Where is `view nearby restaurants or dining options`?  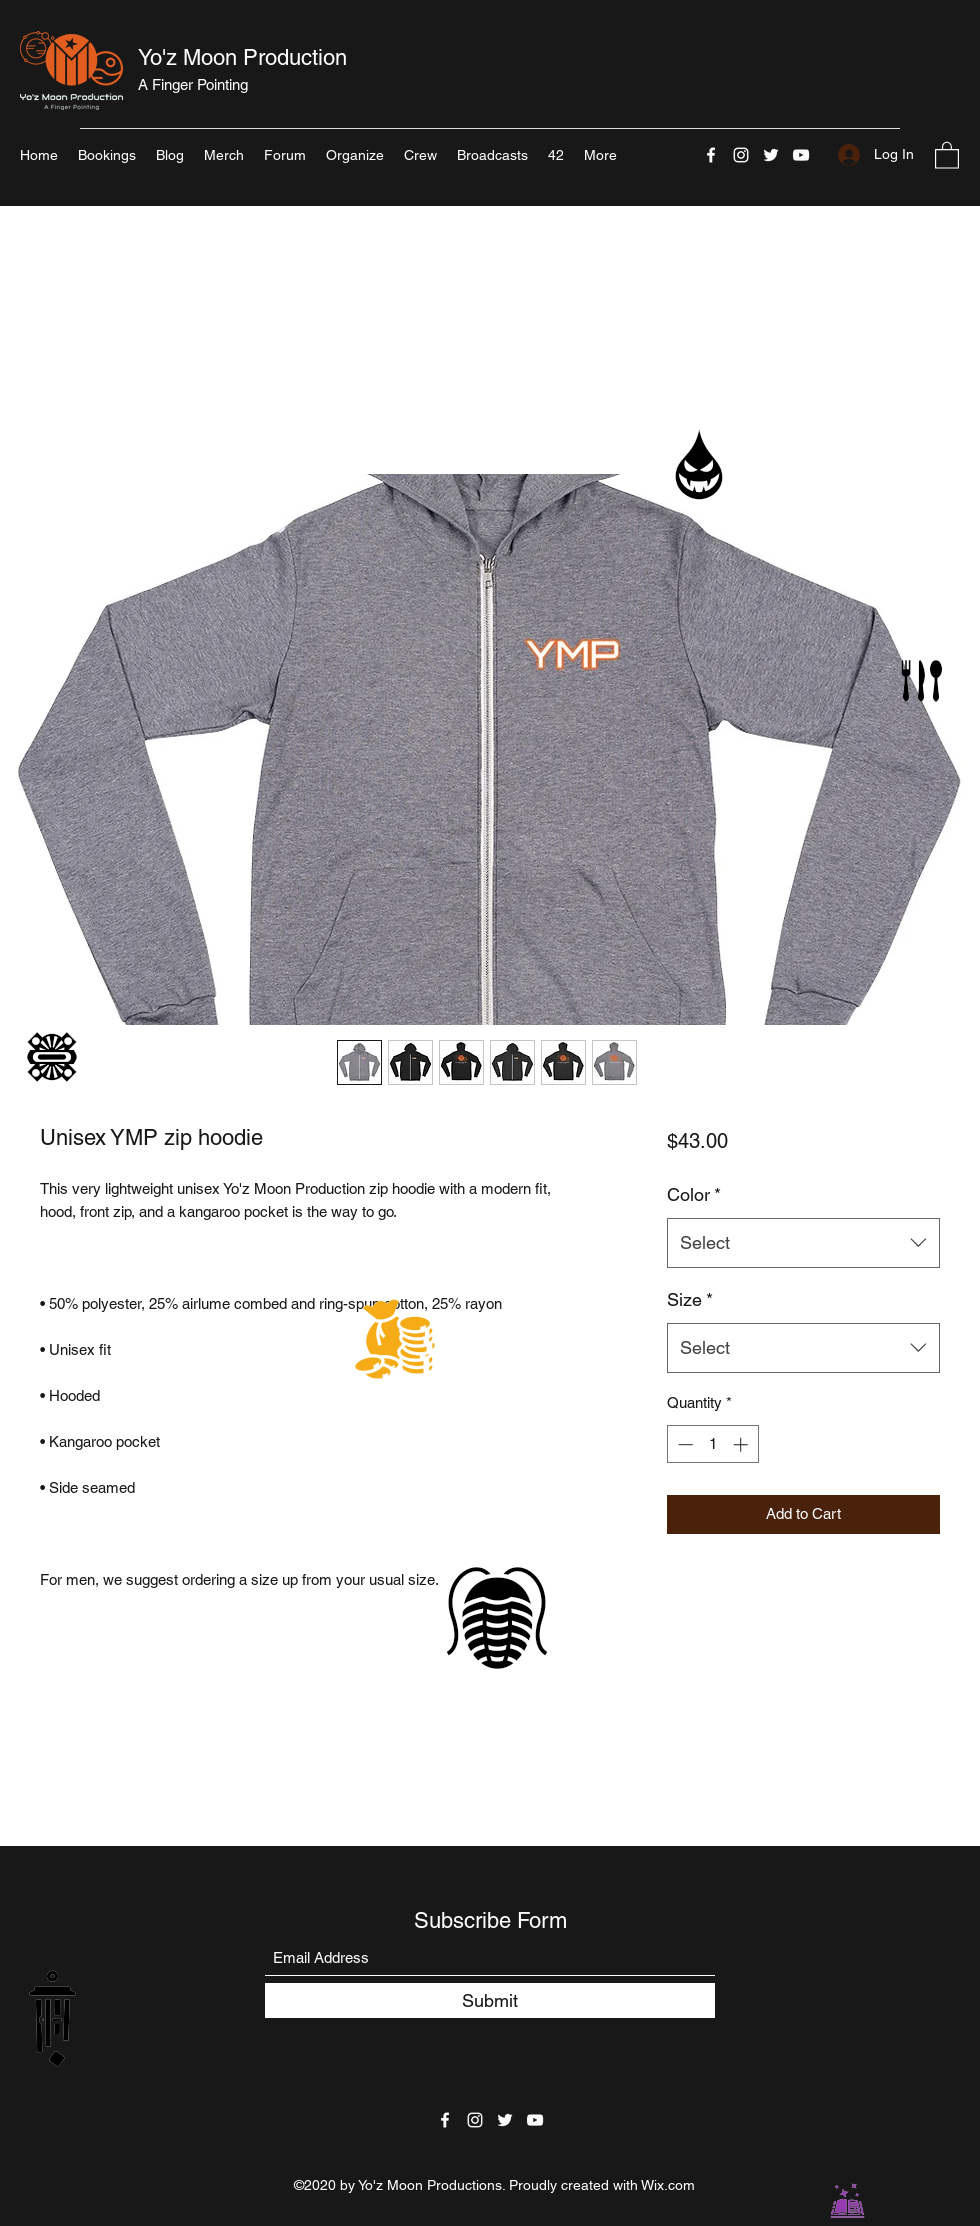 view nearby restaurants or dining options is located at coordinates (921, 681).